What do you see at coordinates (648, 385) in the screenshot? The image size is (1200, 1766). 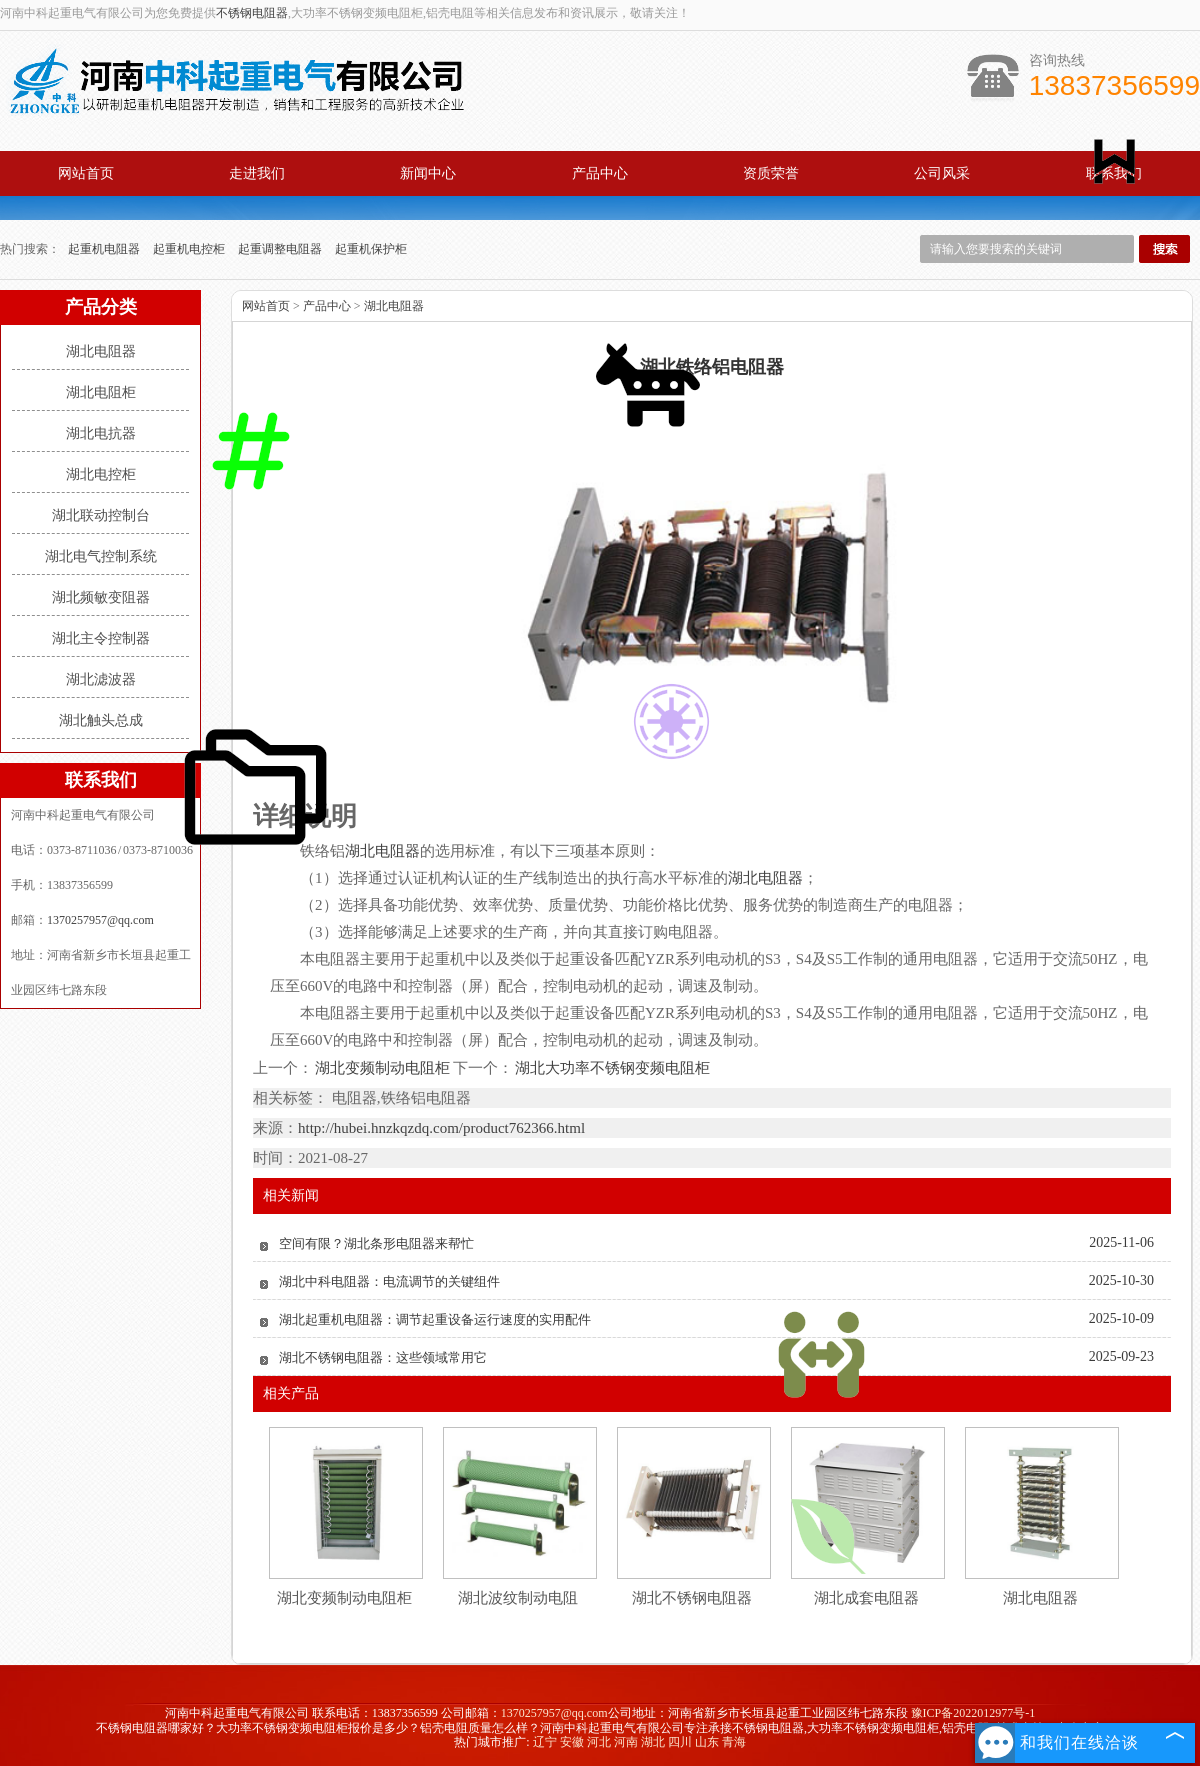 I see `represents the Democratic Party affiliation` at bounding box center [648, 385].